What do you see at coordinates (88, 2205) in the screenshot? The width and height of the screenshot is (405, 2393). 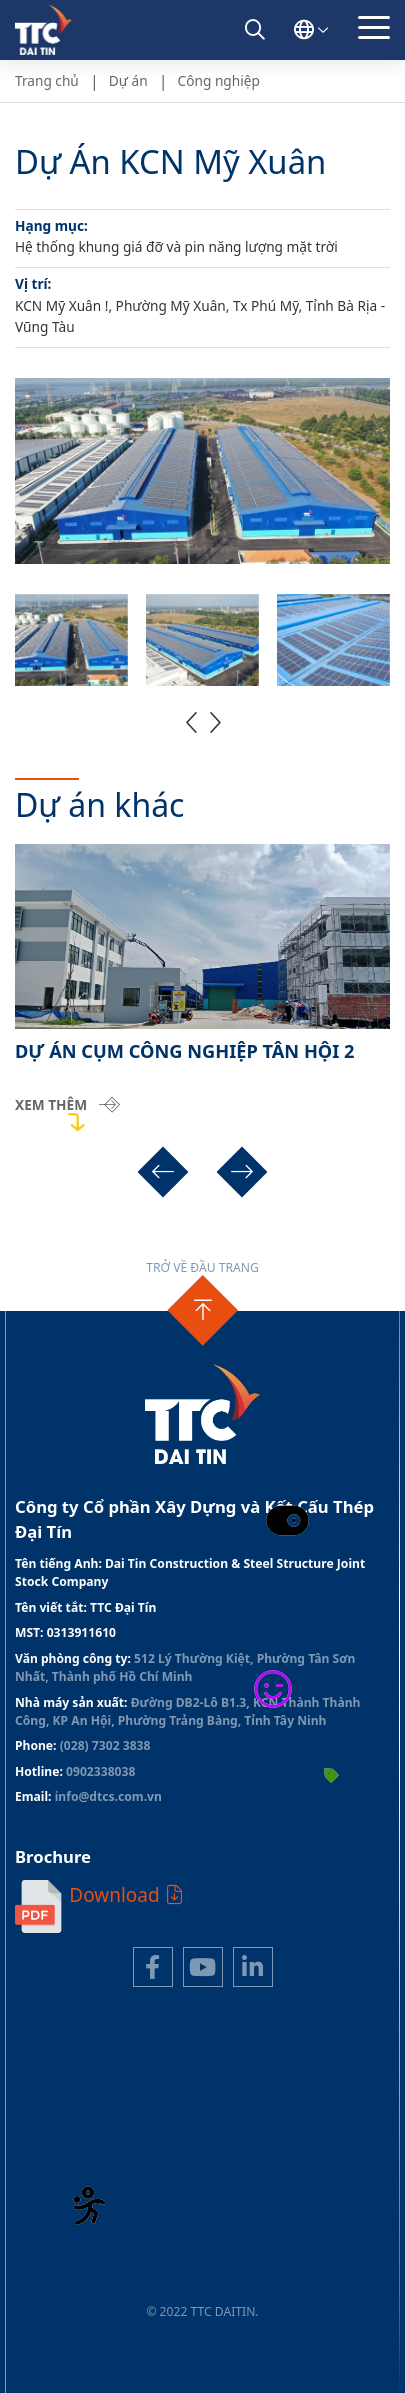 I see `access throwing or toss-related sports activities` at bounding box center [88, 2205].